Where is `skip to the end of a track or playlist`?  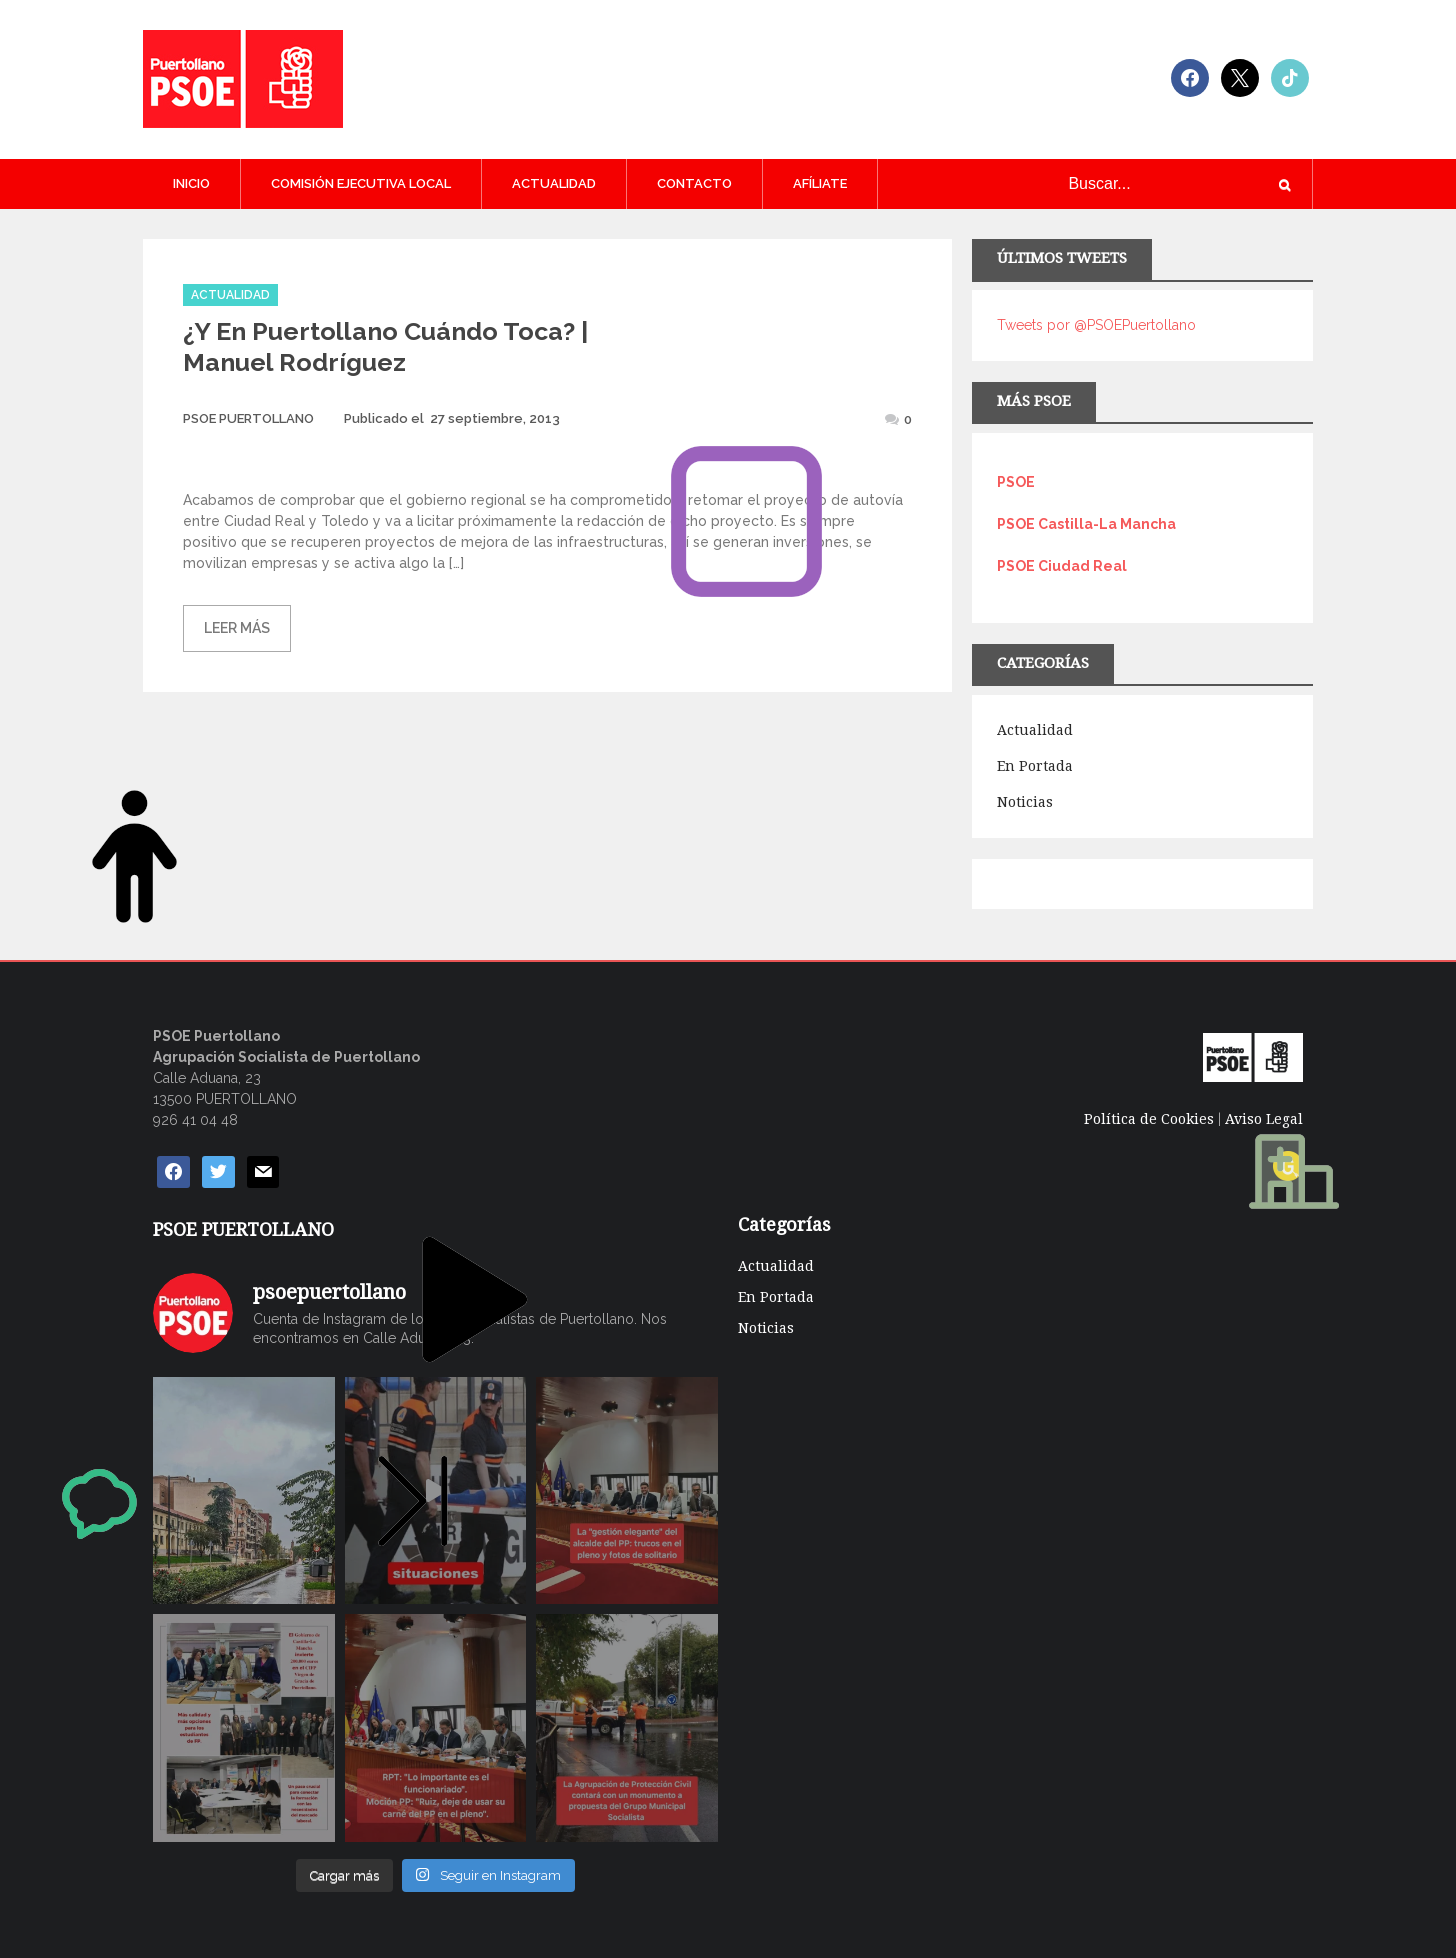
skip to the end of a track or playlist is located at coordinates (415, 1501).